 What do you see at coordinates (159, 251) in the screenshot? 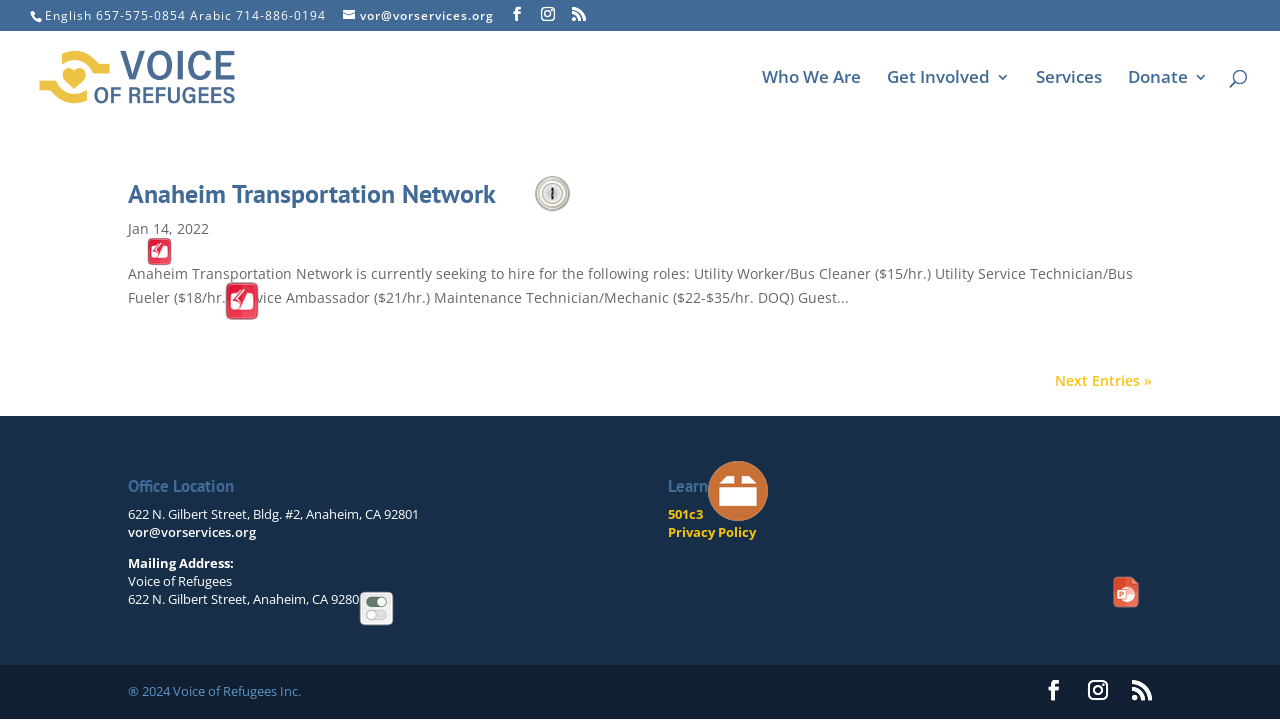
I see `an eps vector file` at bounding box center [159, 251].